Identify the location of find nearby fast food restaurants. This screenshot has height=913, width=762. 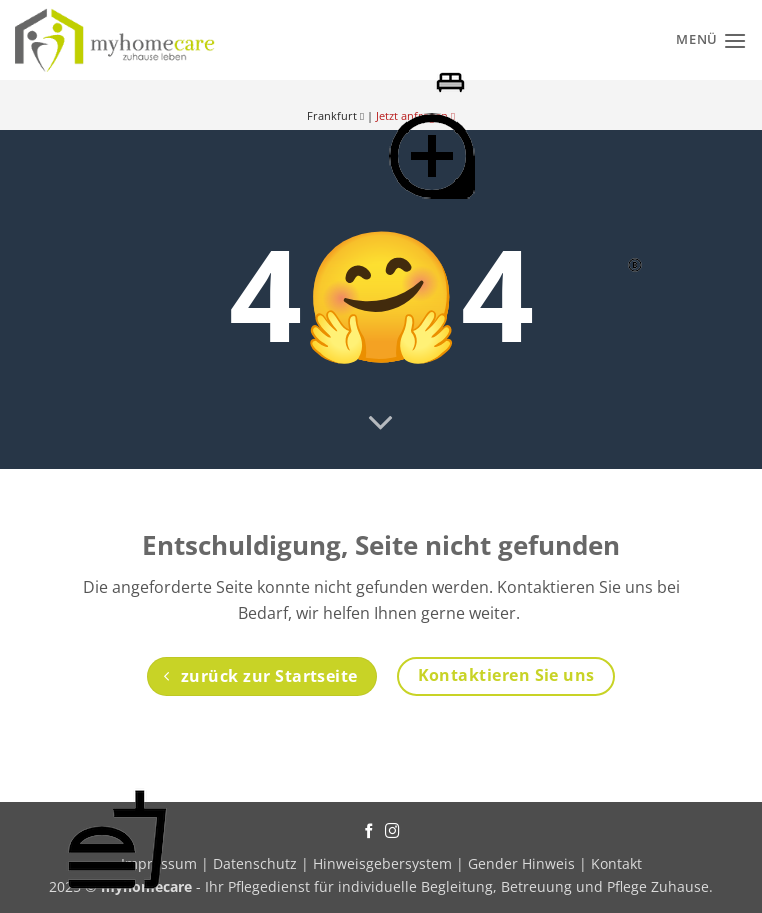
(117, 839).